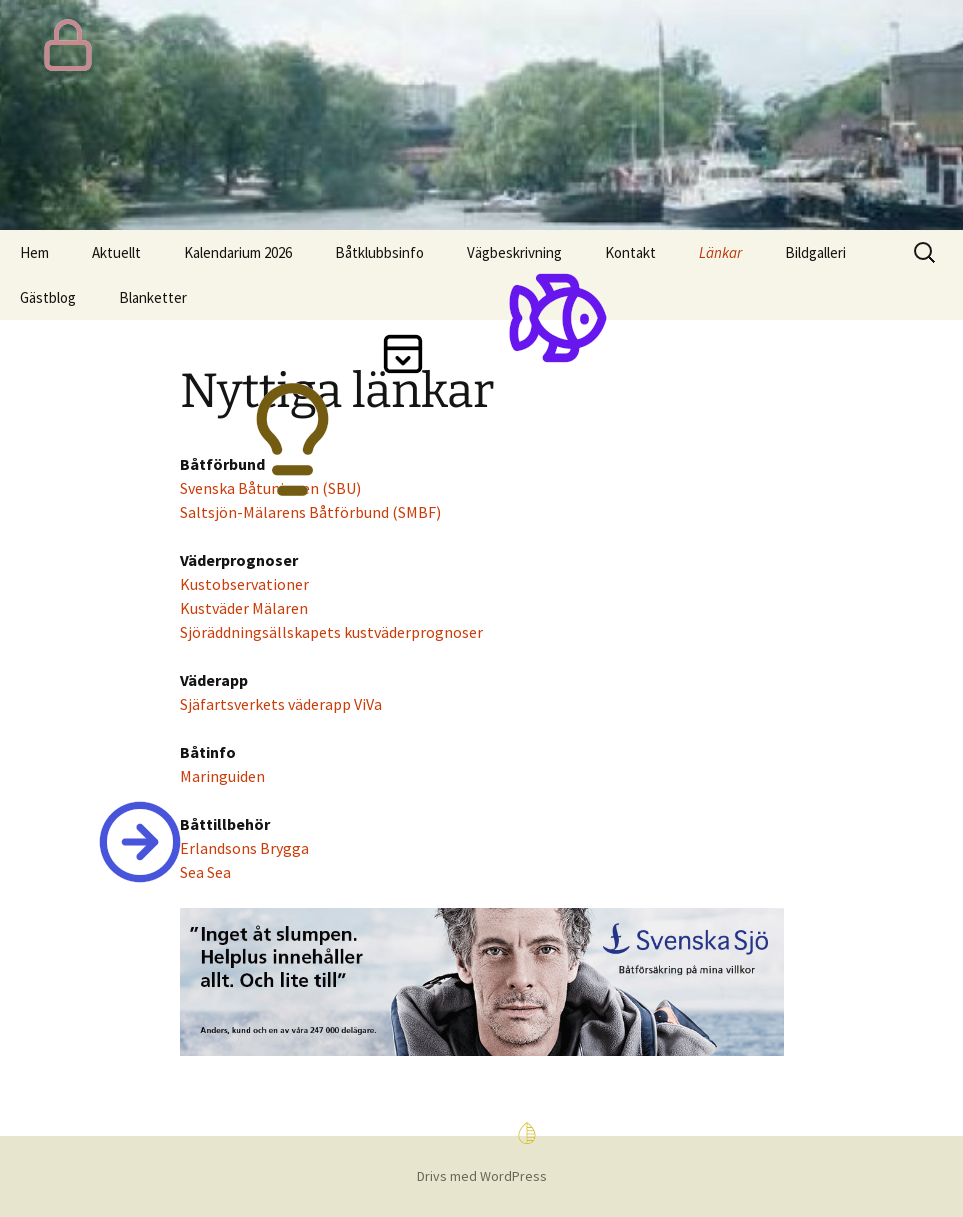 This screenshot has width=963, height=1217. What do you see at coordinates (140, 842) in the screenshot?
I see `proceed to the next step` at bounding box center [140, 842].